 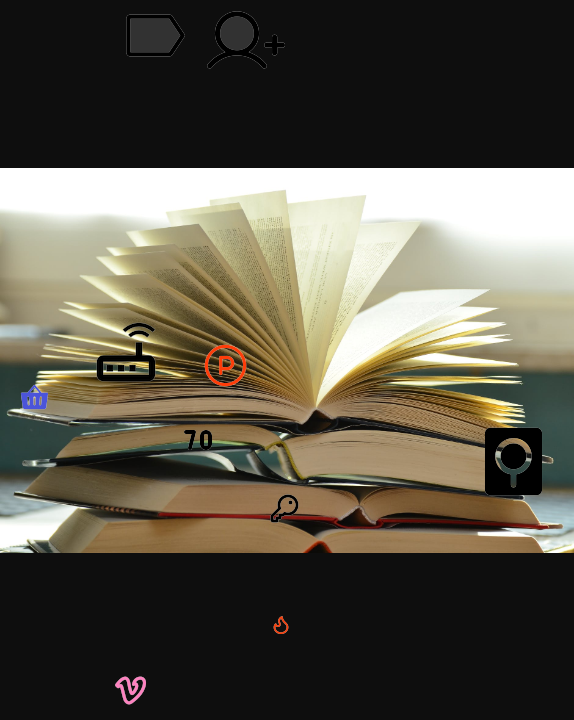 I want to click on indicates a count or quantity of 70, so click(x=198, y=440).